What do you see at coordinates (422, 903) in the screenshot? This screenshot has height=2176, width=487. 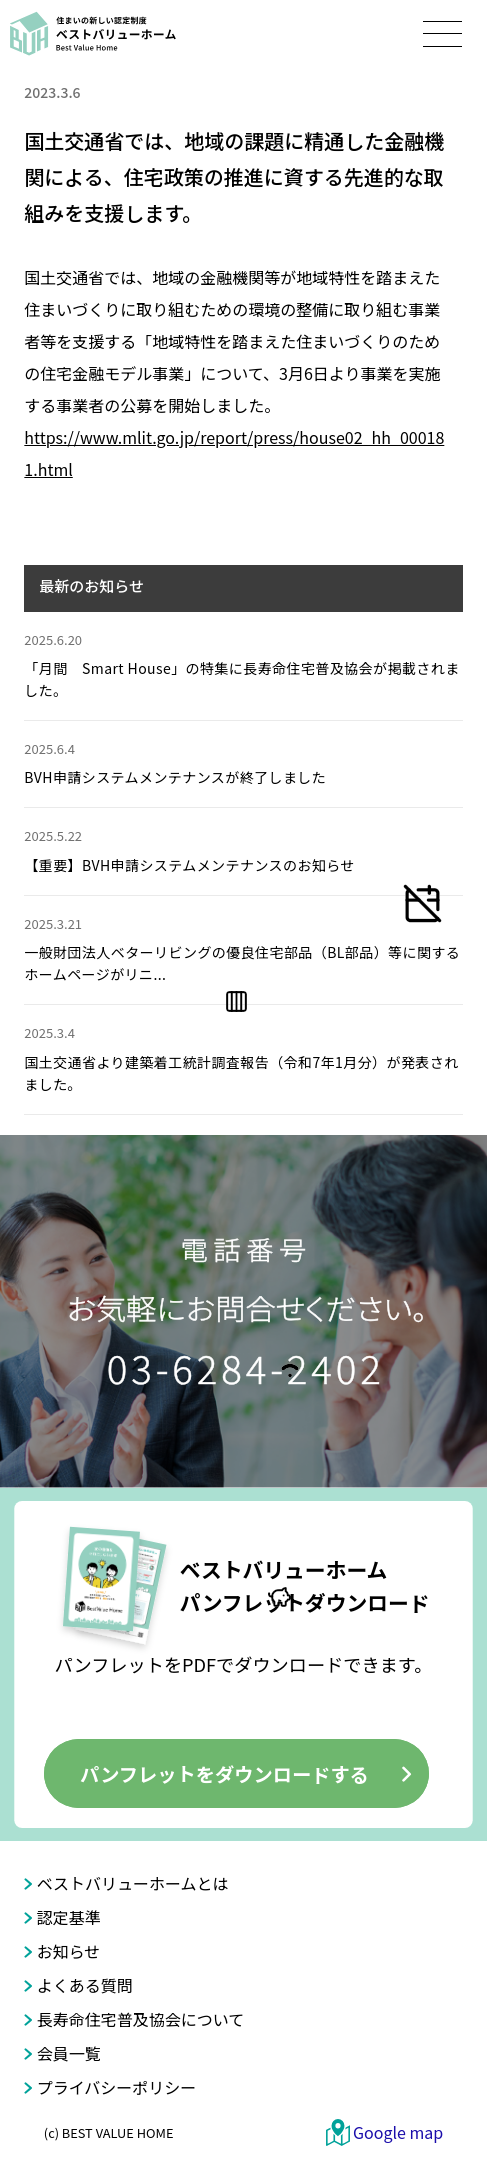 I see `disable calendar or scheduling feature` at bounding box center [422, 903].